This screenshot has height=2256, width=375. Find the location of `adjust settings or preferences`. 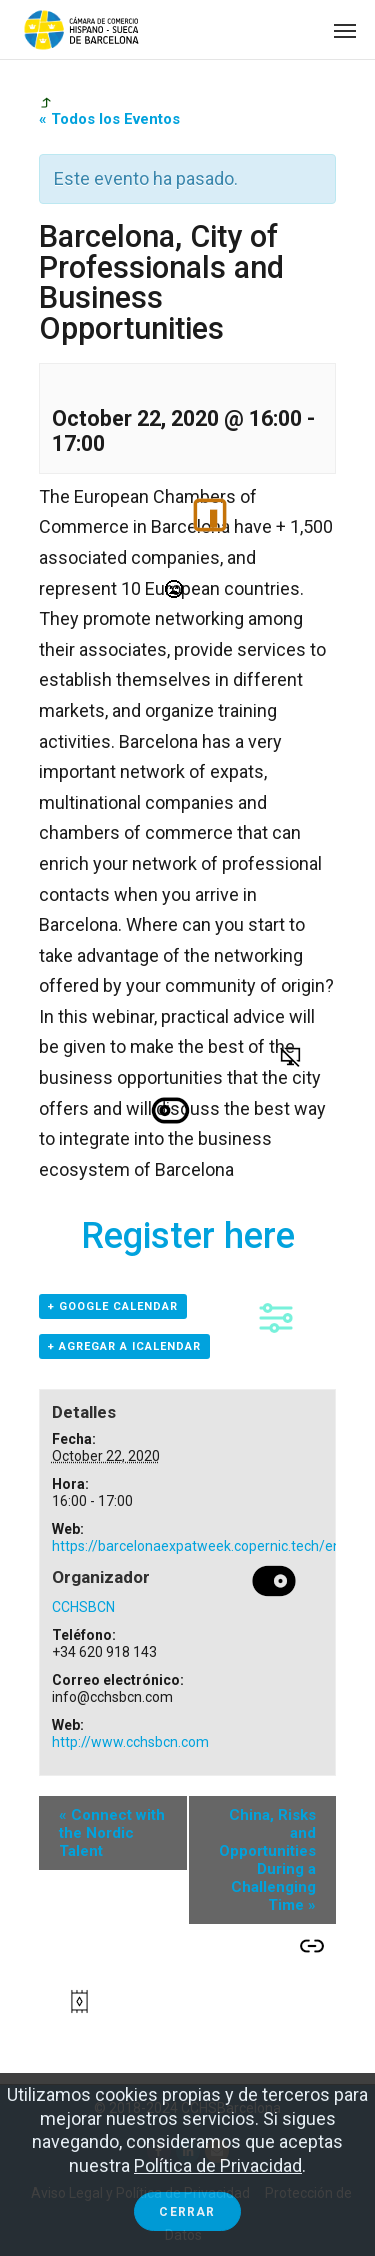

adjust settings or preferences is located at coordinates (276, 1318).